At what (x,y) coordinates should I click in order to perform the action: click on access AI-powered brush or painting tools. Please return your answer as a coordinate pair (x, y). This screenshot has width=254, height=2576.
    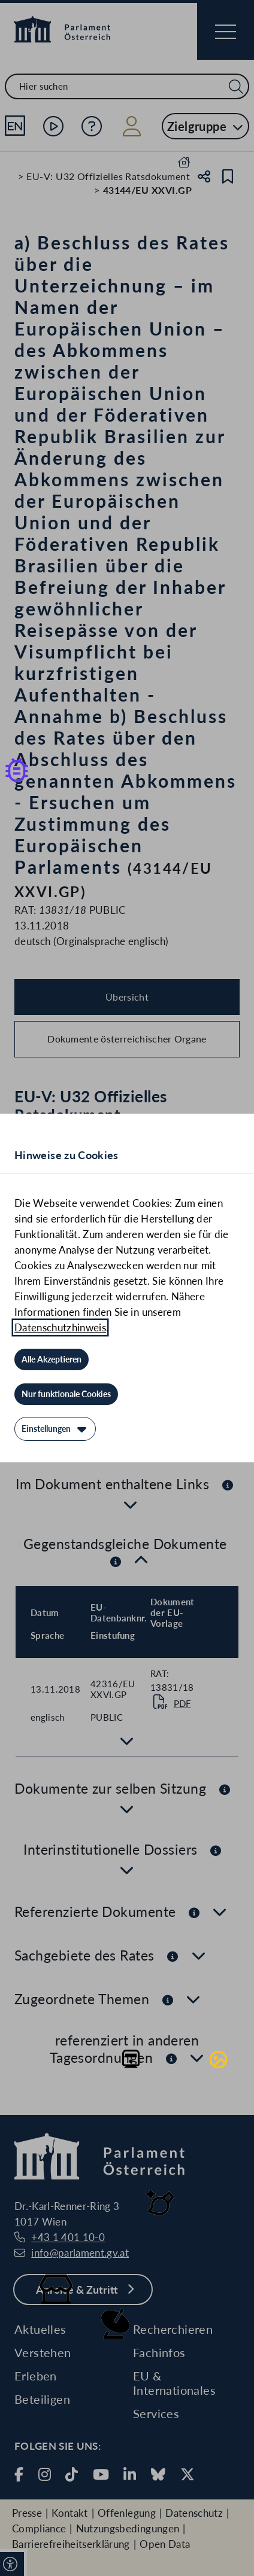
    Looking at the image, I should click on (161, 2204).